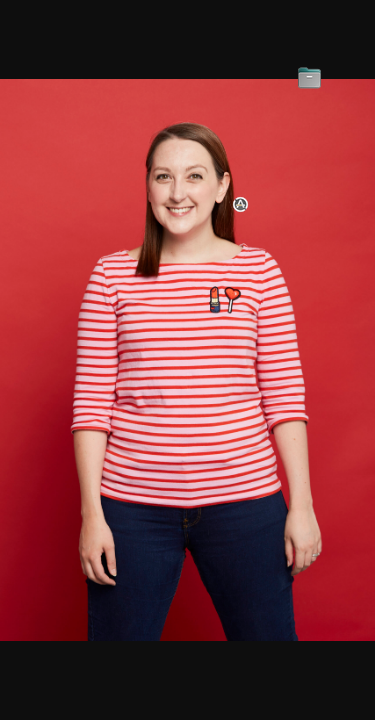 This screenshot has width=375, height=720. What do you see at coordinates (309, 77) in the screenshot?
I see `open file manager application` at bounding box center [309, 77].